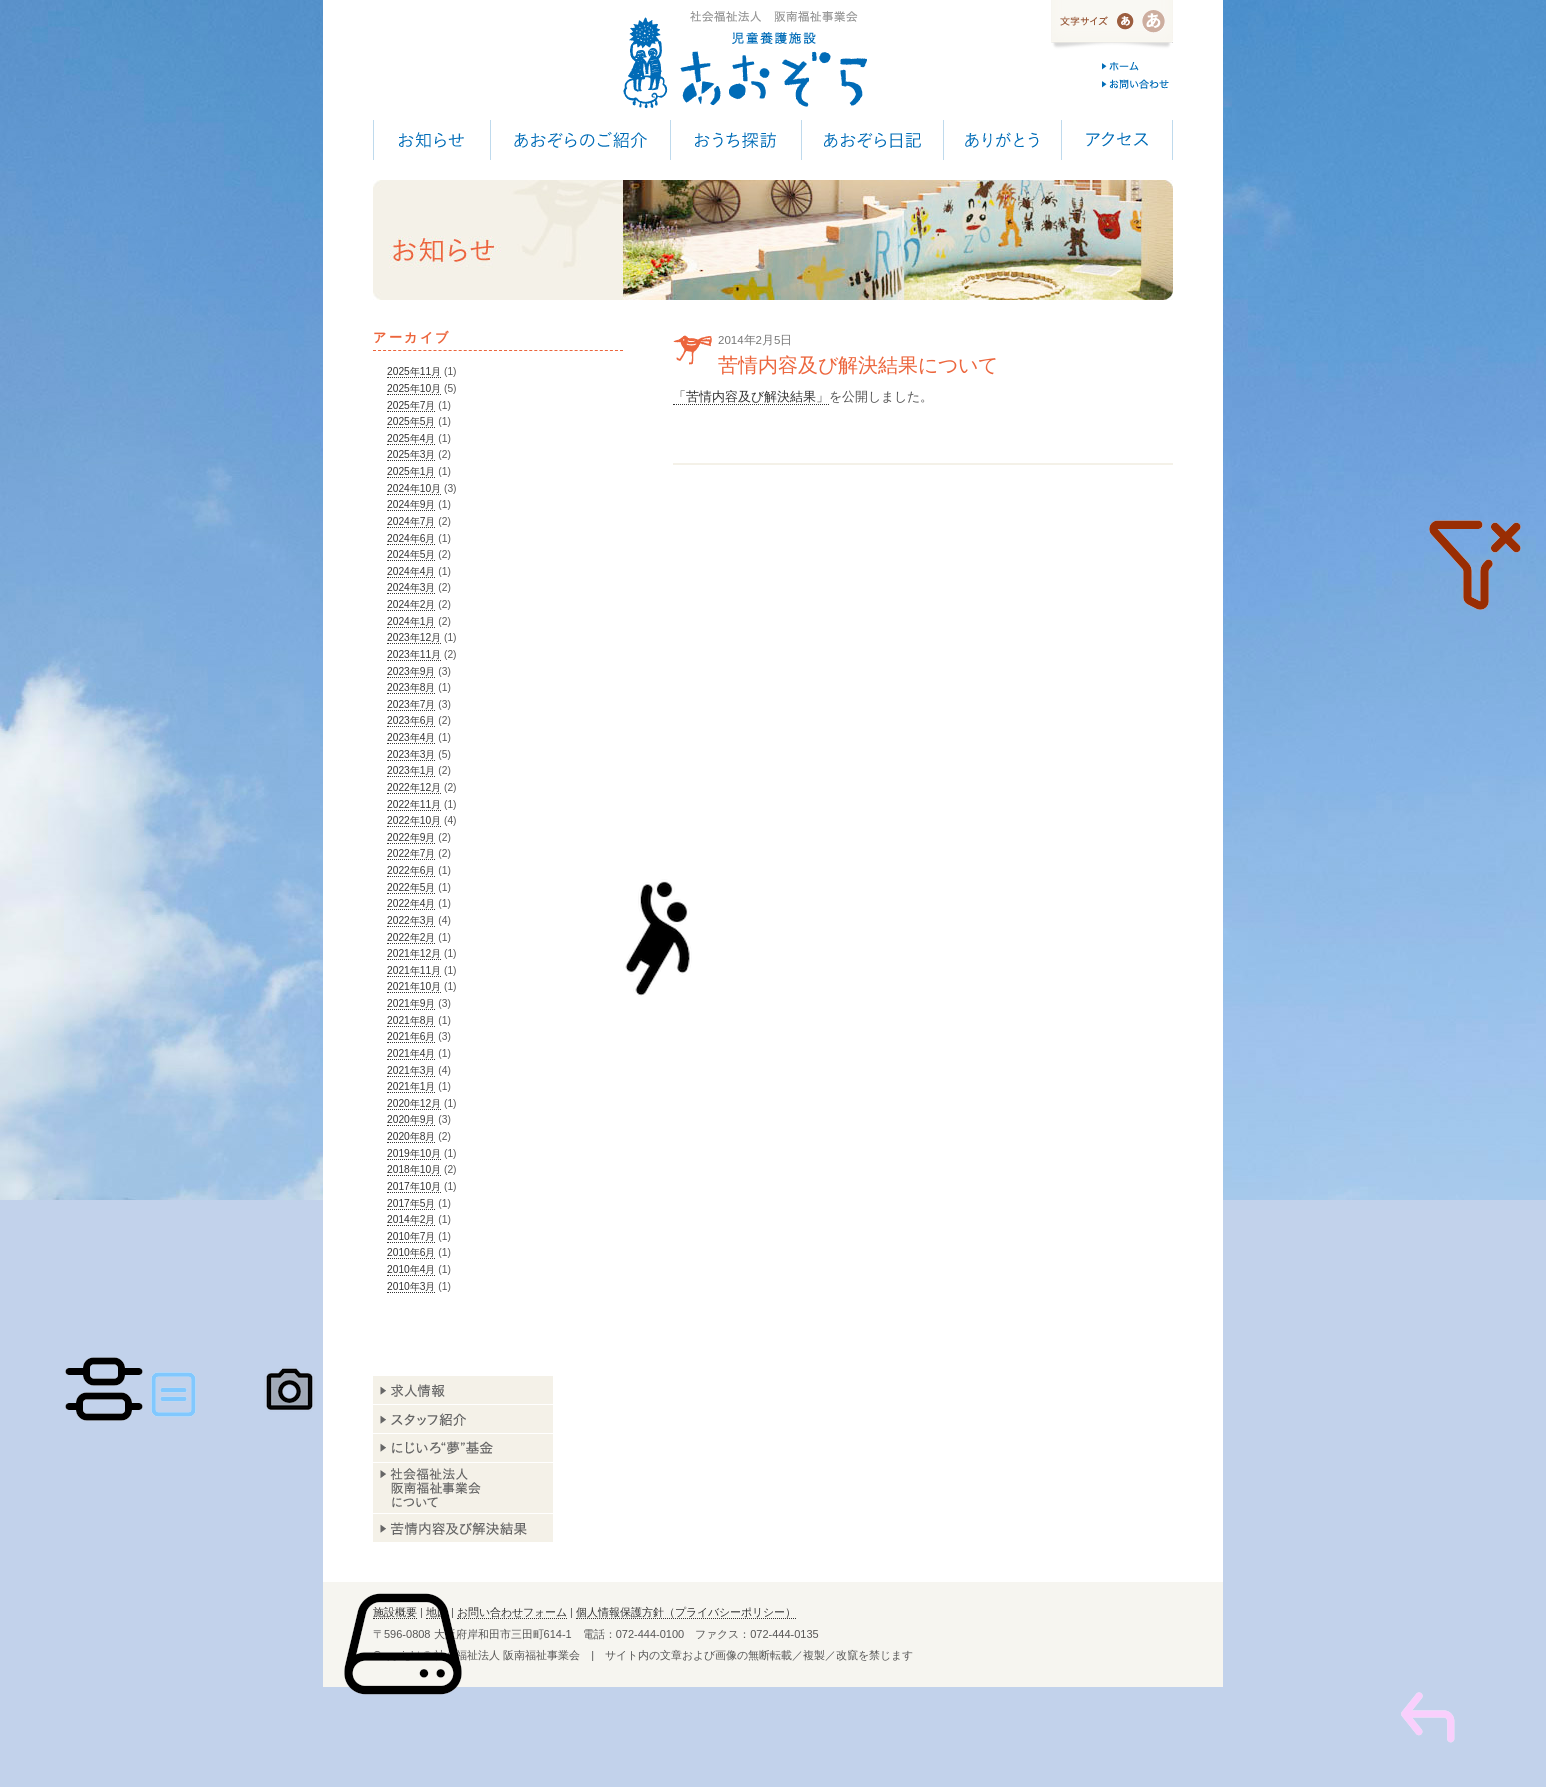 This screenshot has width=1546, height=1787. Describe the element at coordinates (403, 1644) in the screenshot. I see `access server settings or management` at that location.